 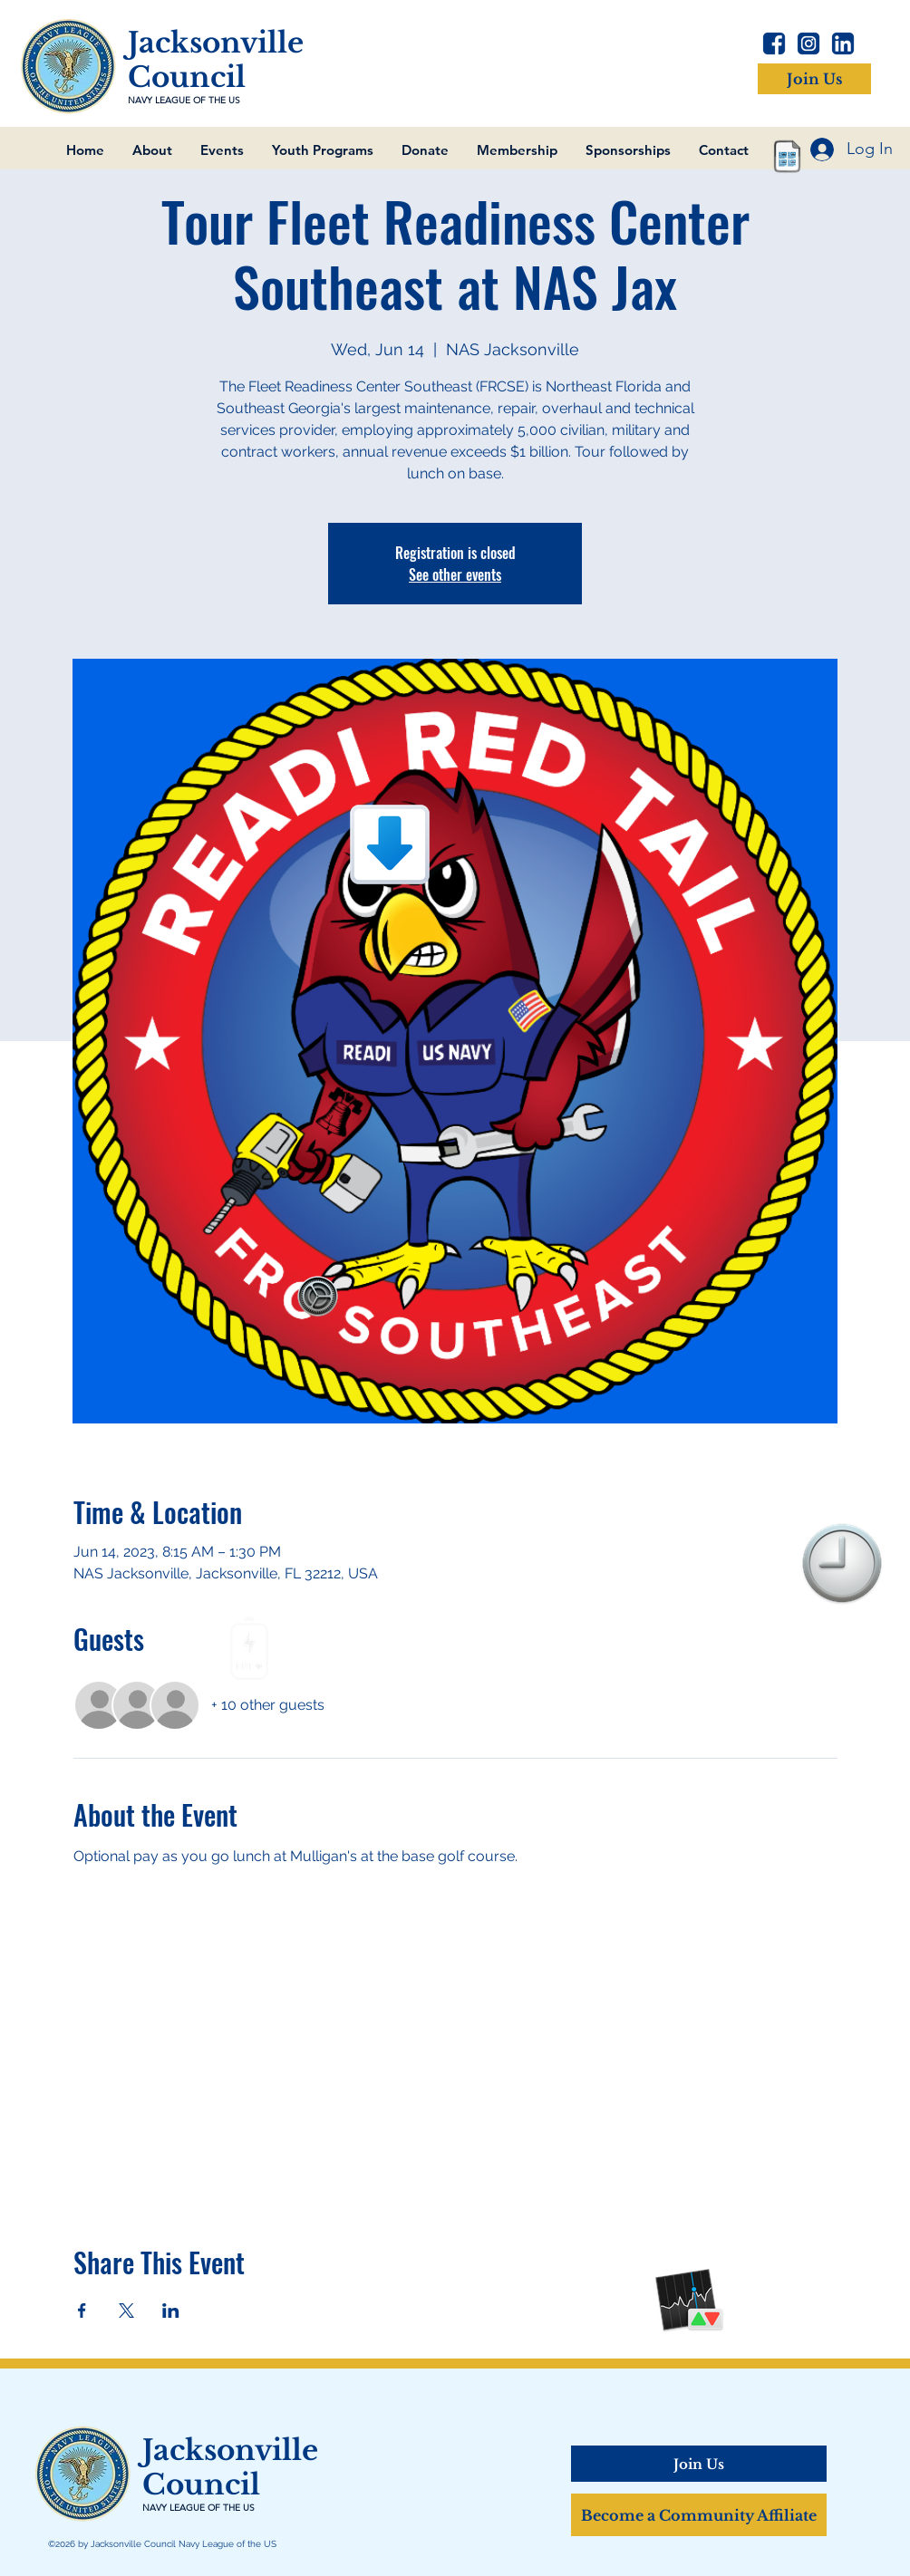 What do you see at coordinates (842, 1563) in the screenshot?
I see `view all recently accessed files` at bounding box center [842, 1563].